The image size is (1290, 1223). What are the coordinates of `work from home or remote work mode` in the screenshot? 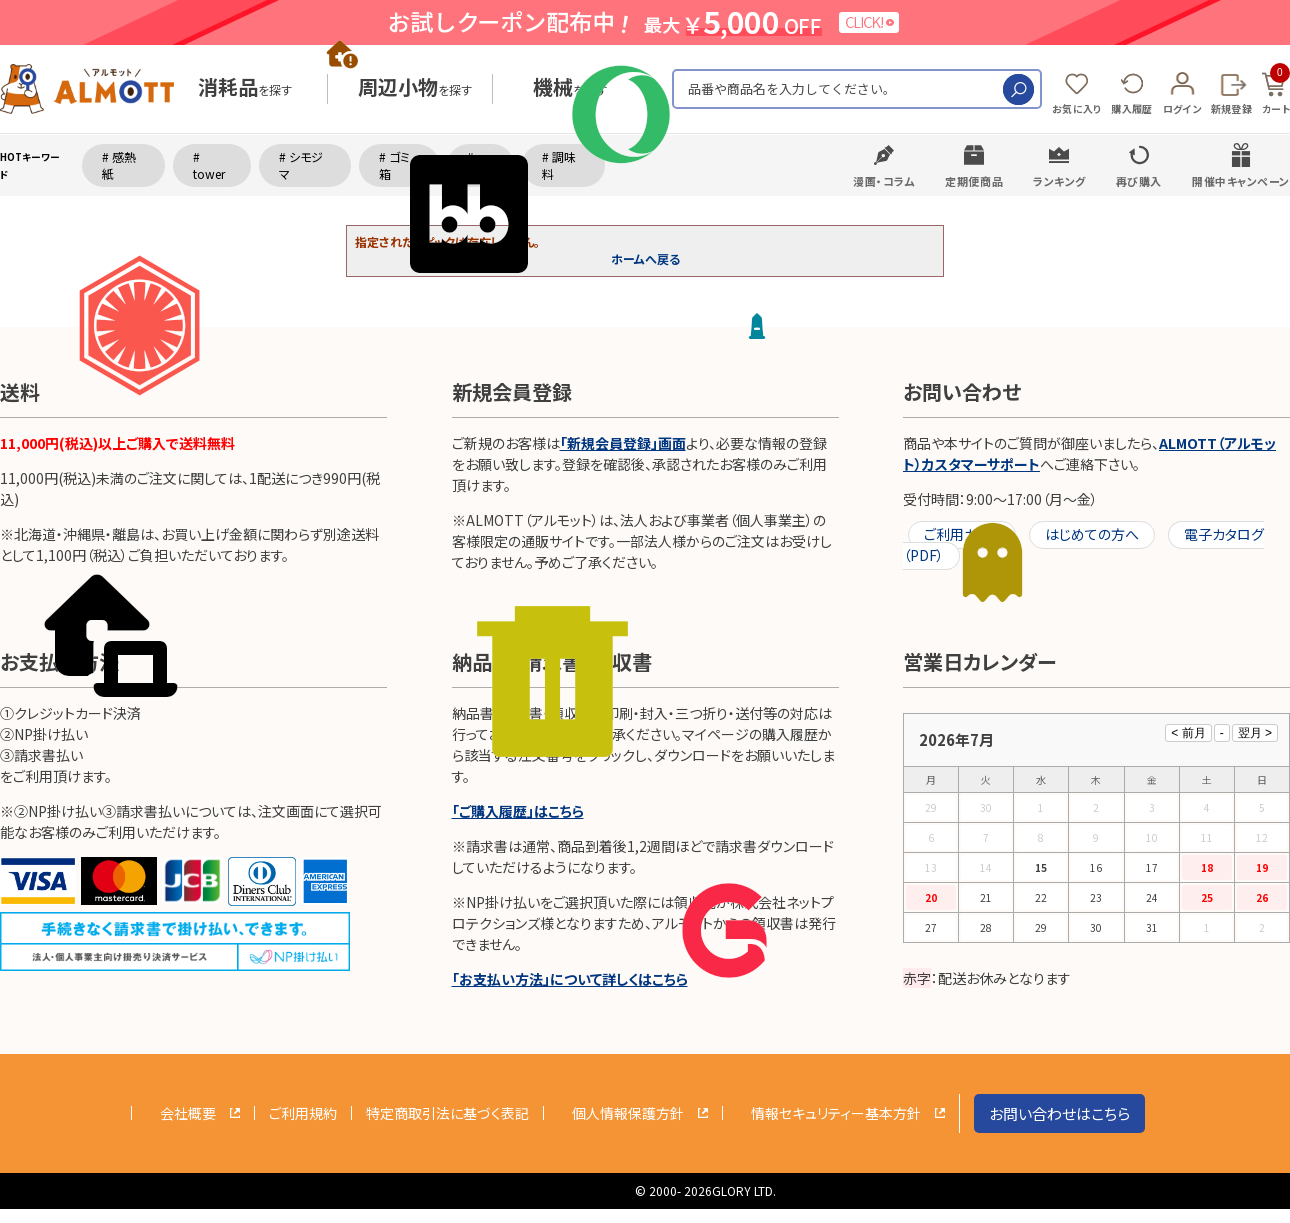 It's located at (111, 634).